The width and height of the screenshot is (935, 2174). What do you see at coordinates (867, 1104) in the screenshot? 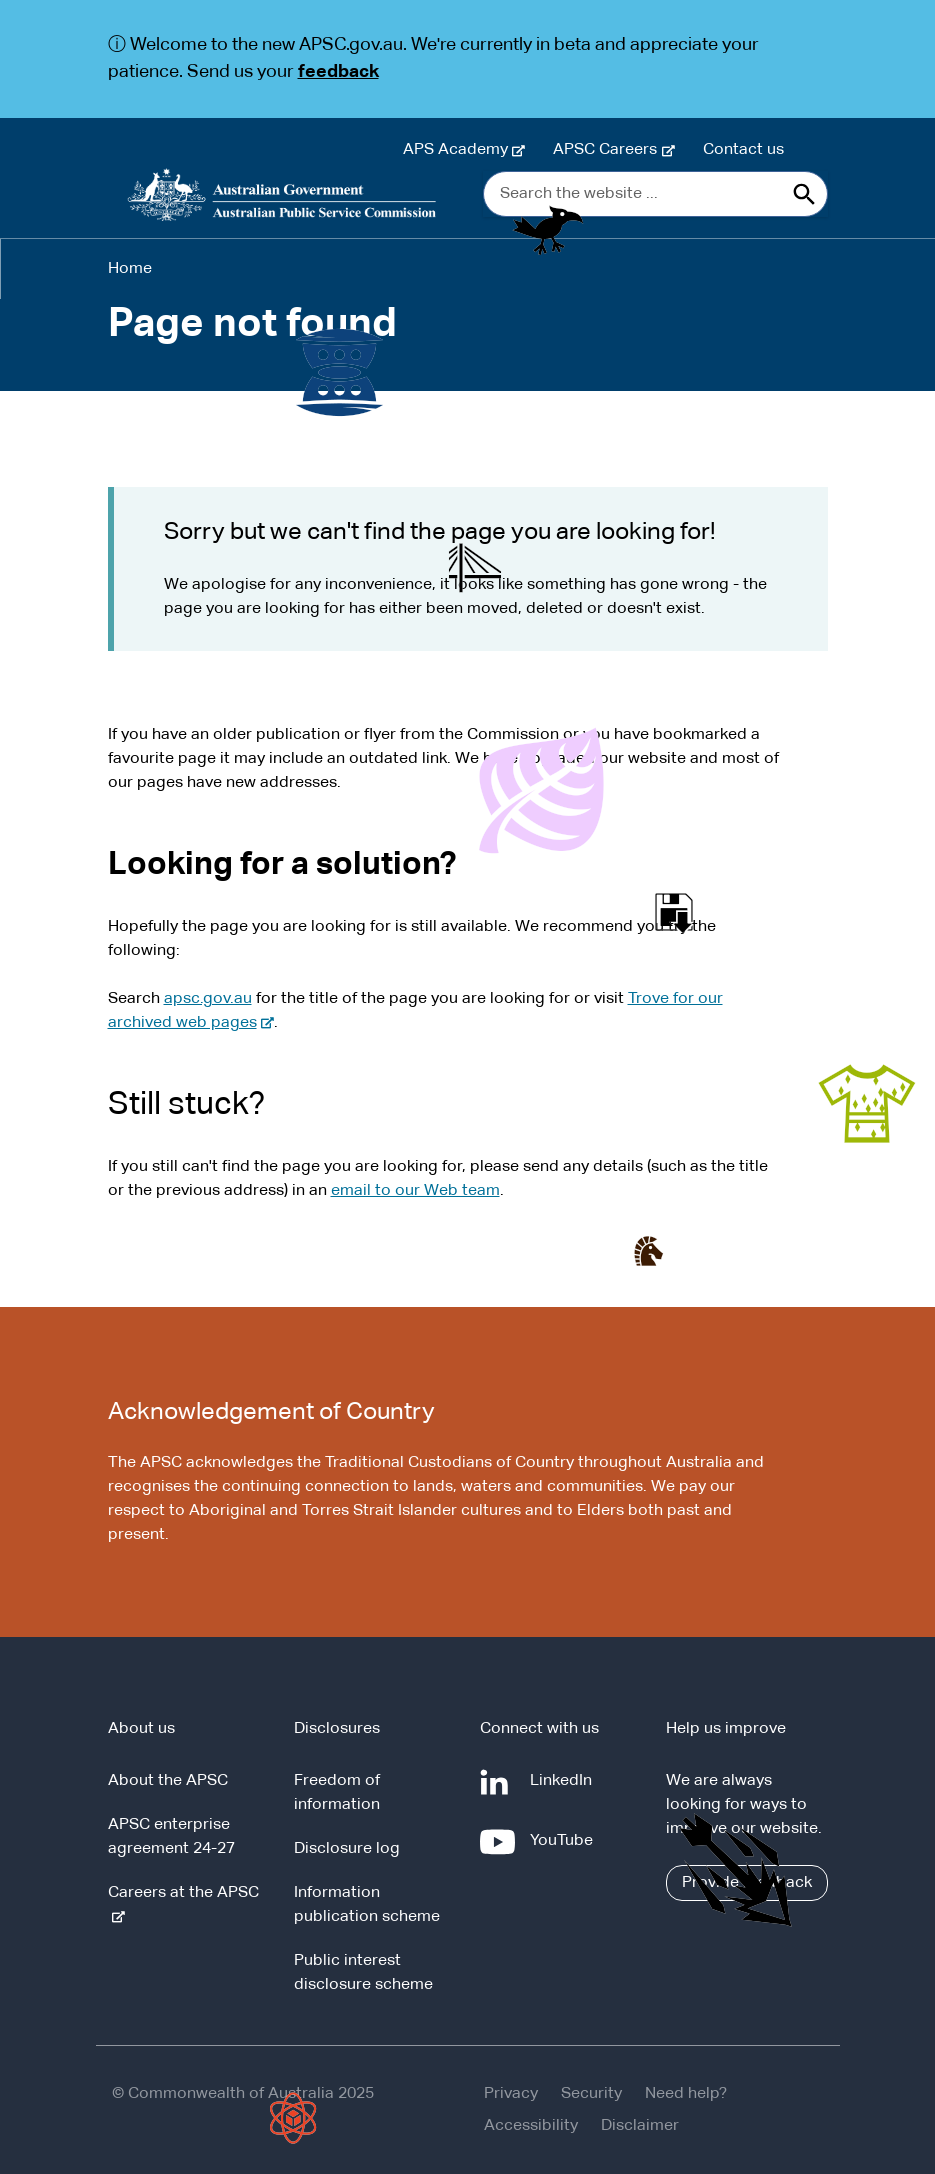
I see `equip armor or defensive gear` at bounding box center [867, 1104].